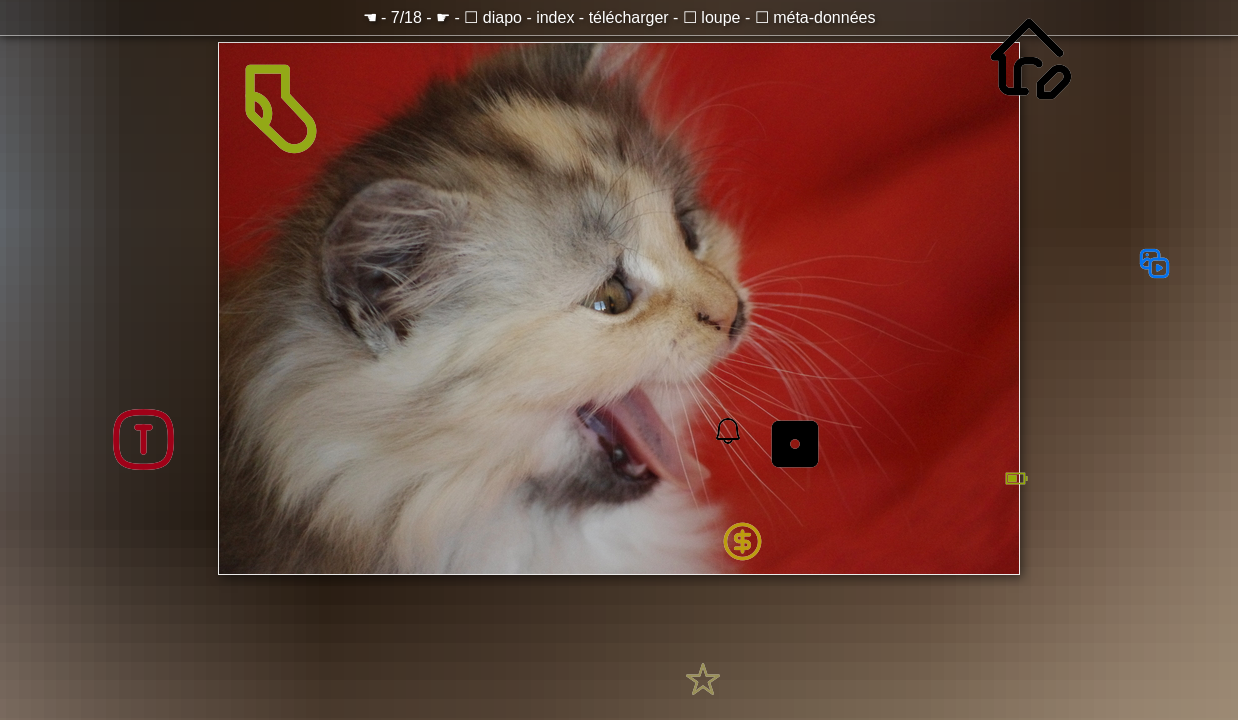 The height and width of the screenshot is (720, 1238). I want to click on view notifications, so click(728, 431).